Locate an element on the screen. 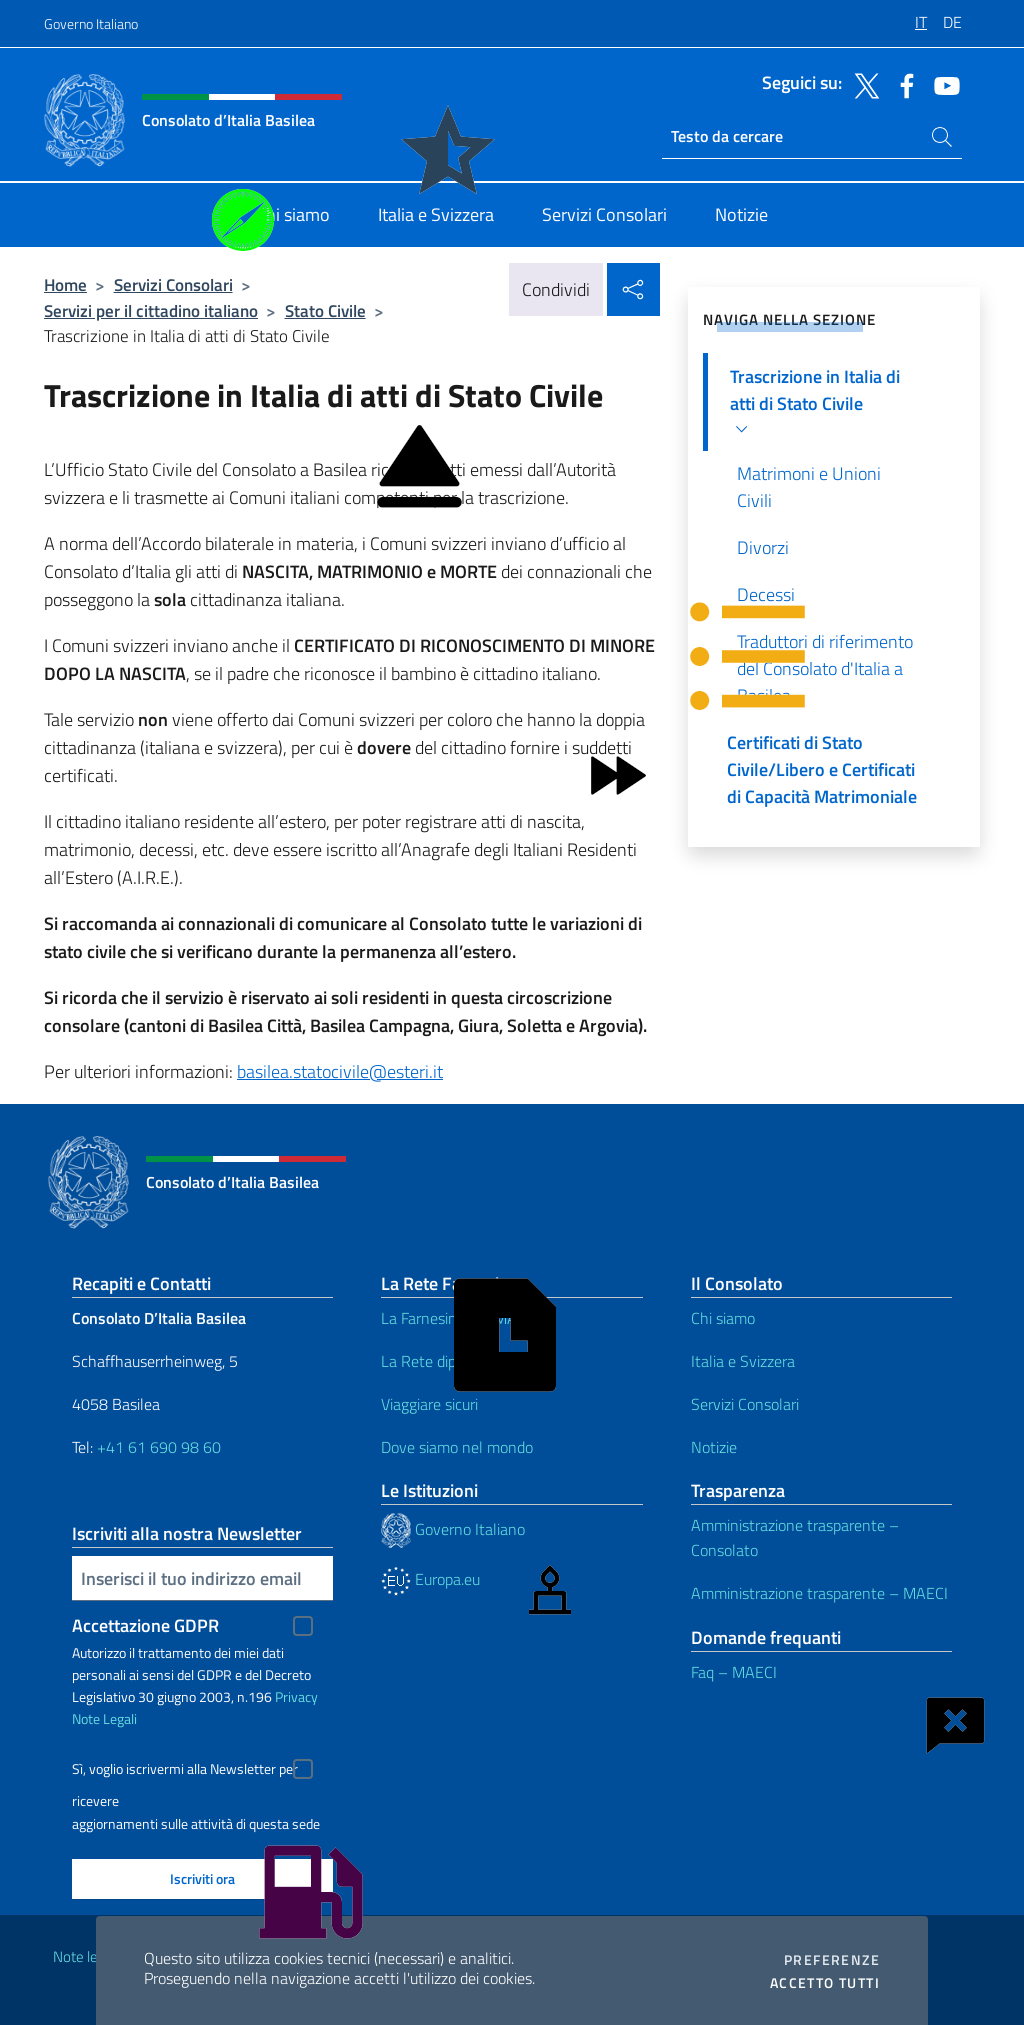 The width and height of the screenshot is (1024, 2025). fast forward media playback is located at coordinates (616, 775).